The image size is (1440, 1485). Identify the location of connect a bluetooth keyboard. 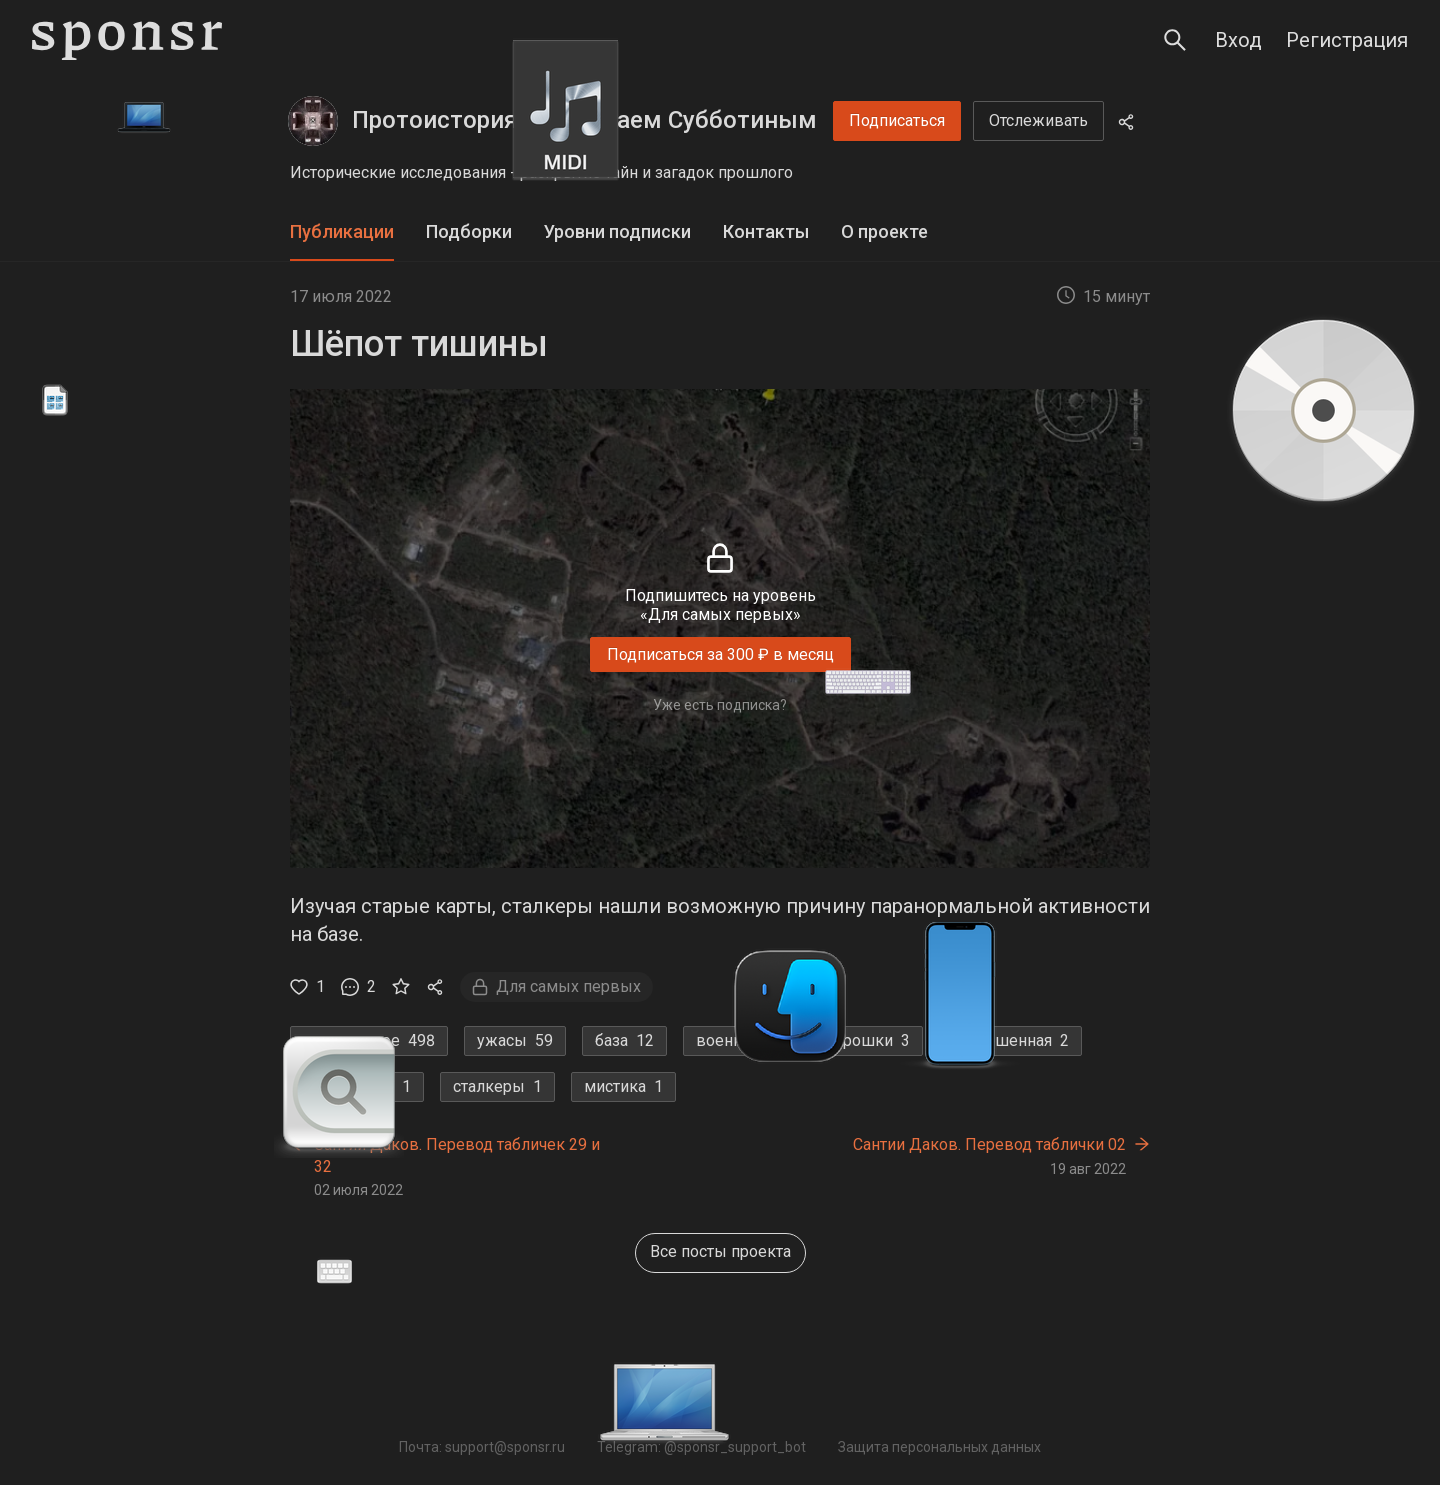
(868, 682).